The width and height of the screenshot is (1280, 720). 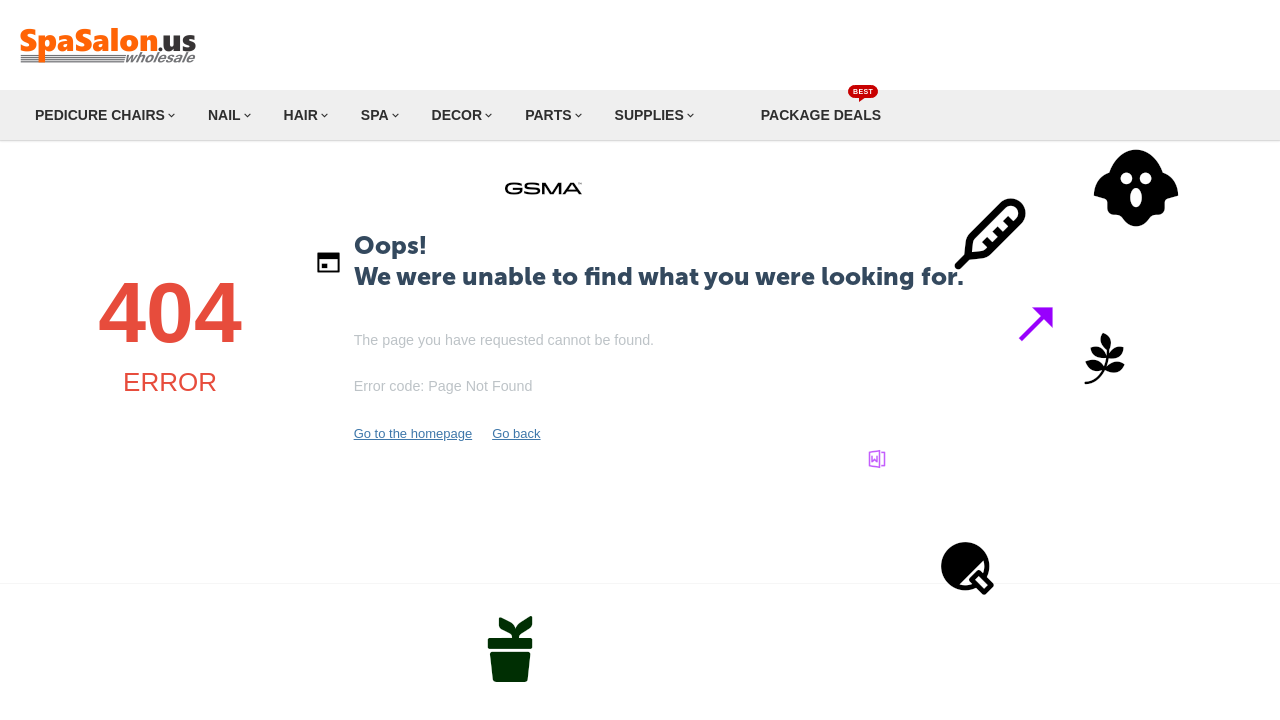 What do you see at coordinates (966, 567) in the screenshot?
I see `open ping pong or table tennis game` at bounding box center [966, 567].